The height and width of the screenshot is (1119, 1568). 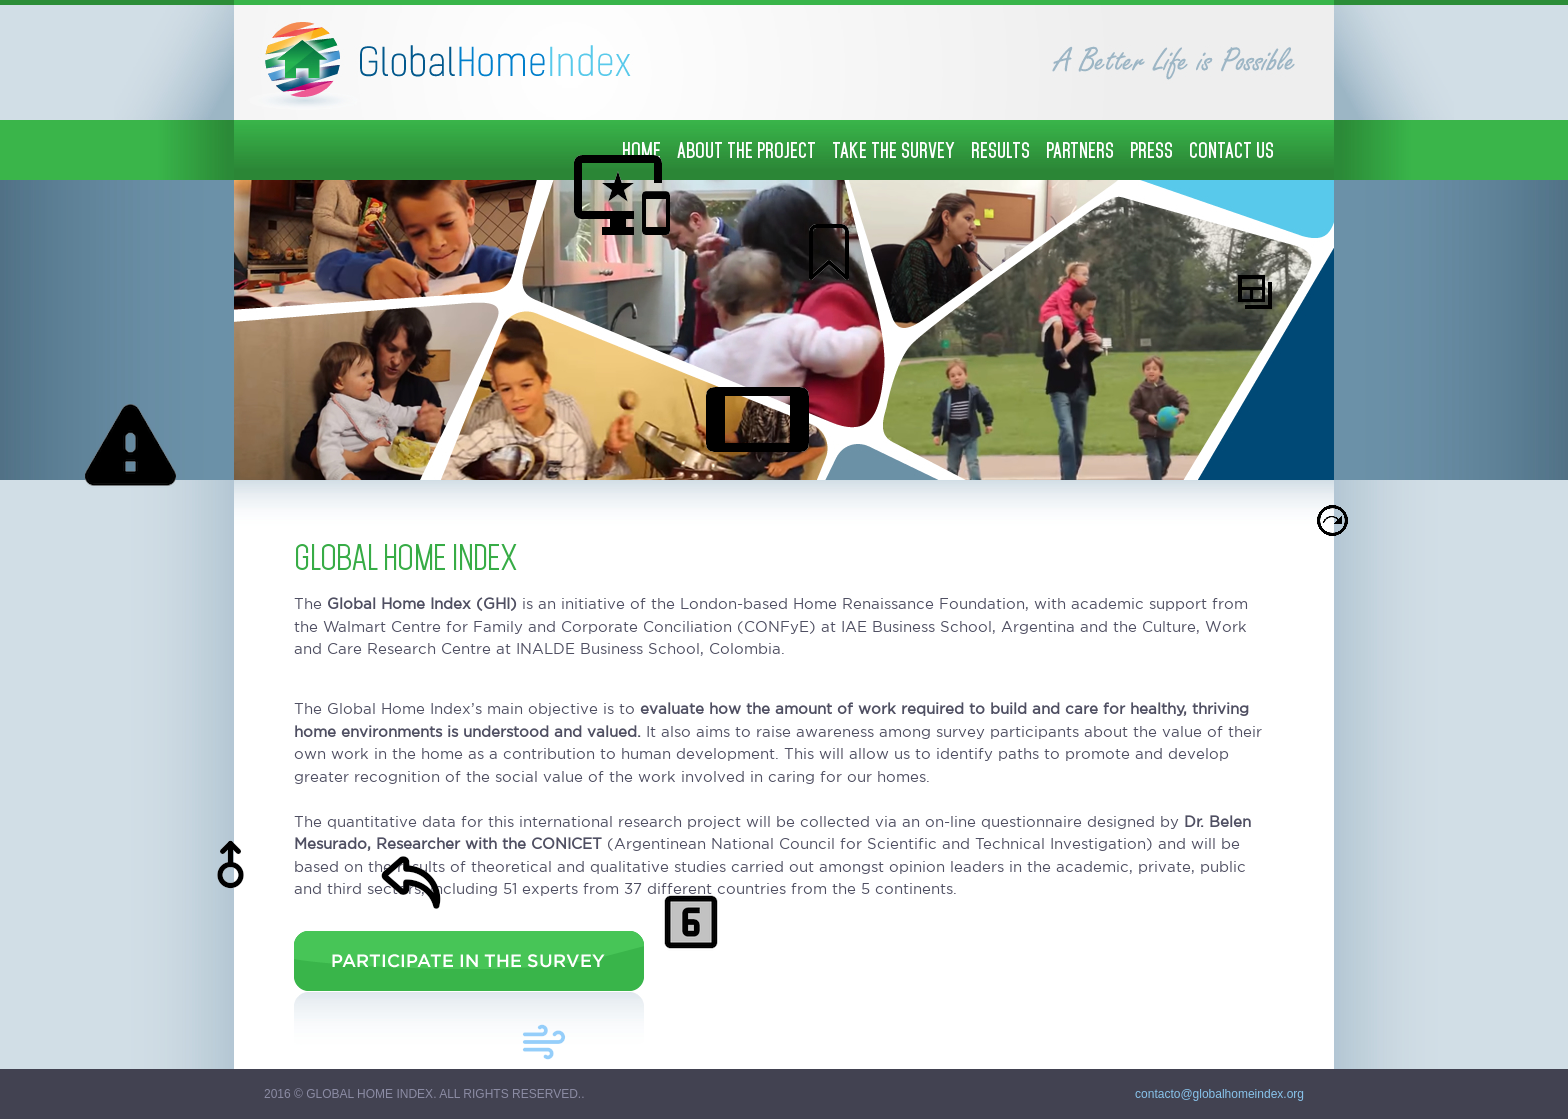 What do you see at coordinates (130, 442) in the screenshot?
I see `indicates a warning or caution state` at bounding box center [130, 442].